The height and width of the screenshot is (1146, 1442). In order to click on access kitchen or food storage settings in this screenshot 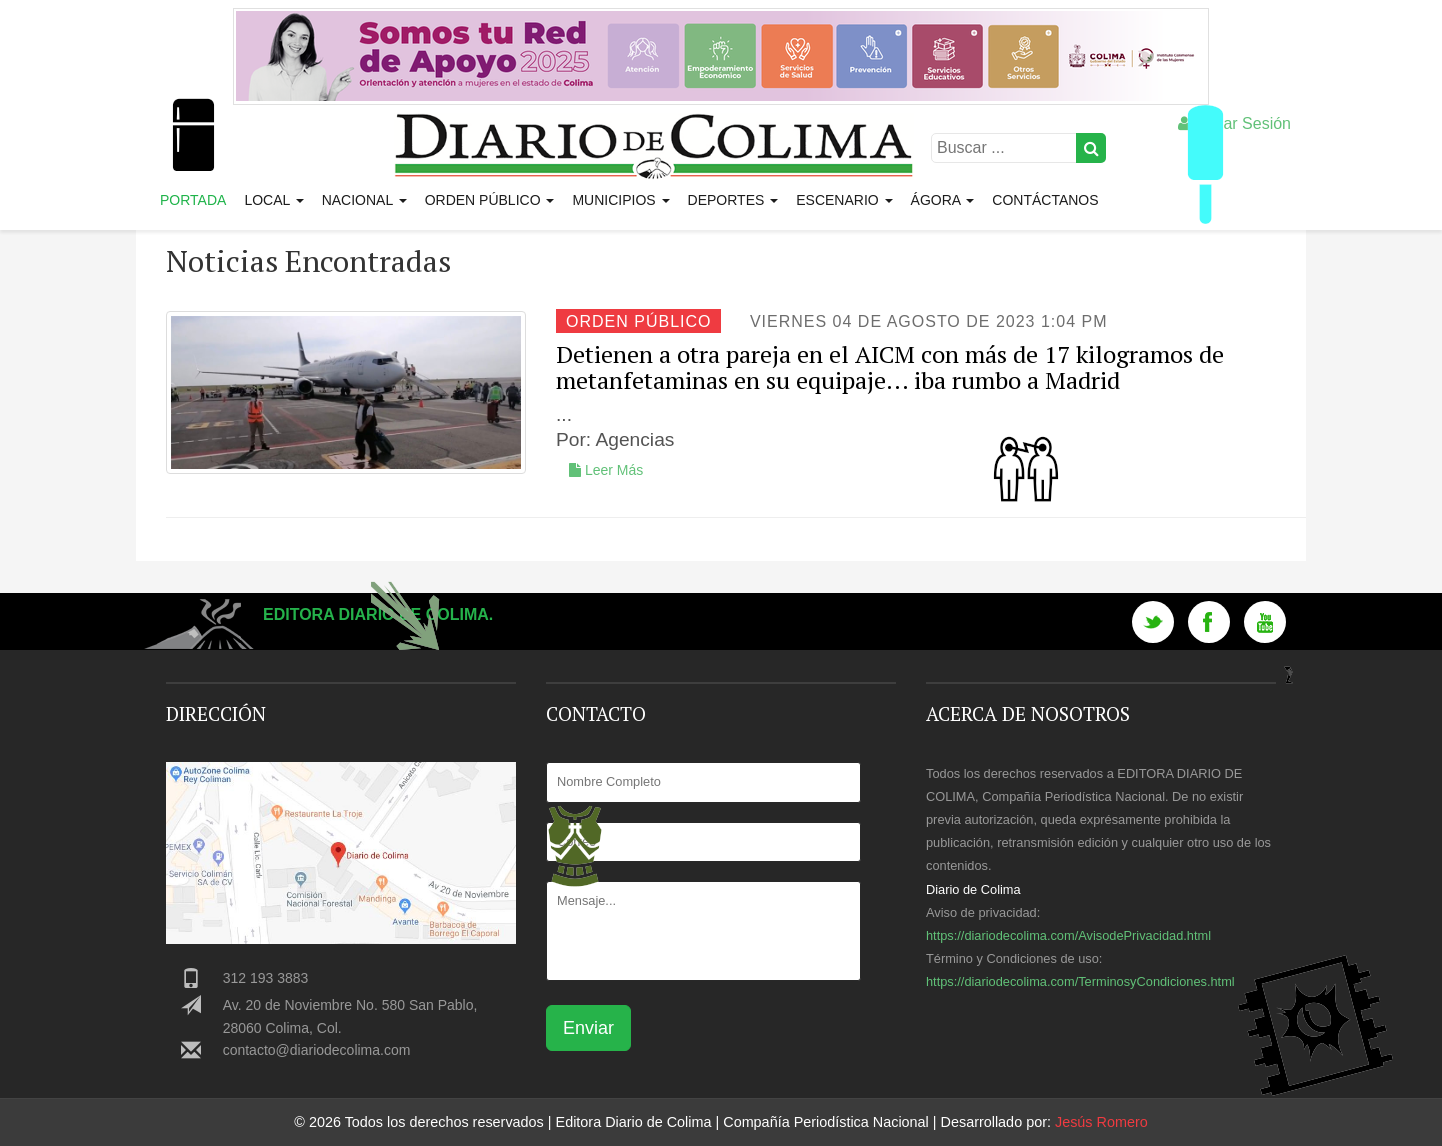, I will do `click(193, 133)`.